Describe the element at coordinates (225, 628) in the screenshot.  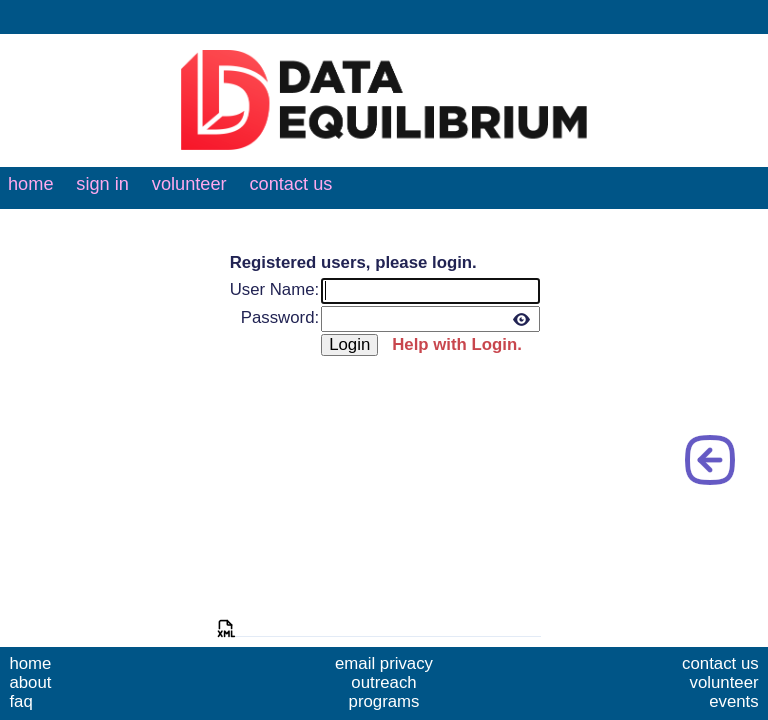
I see `indicates an xml file type` at that location.